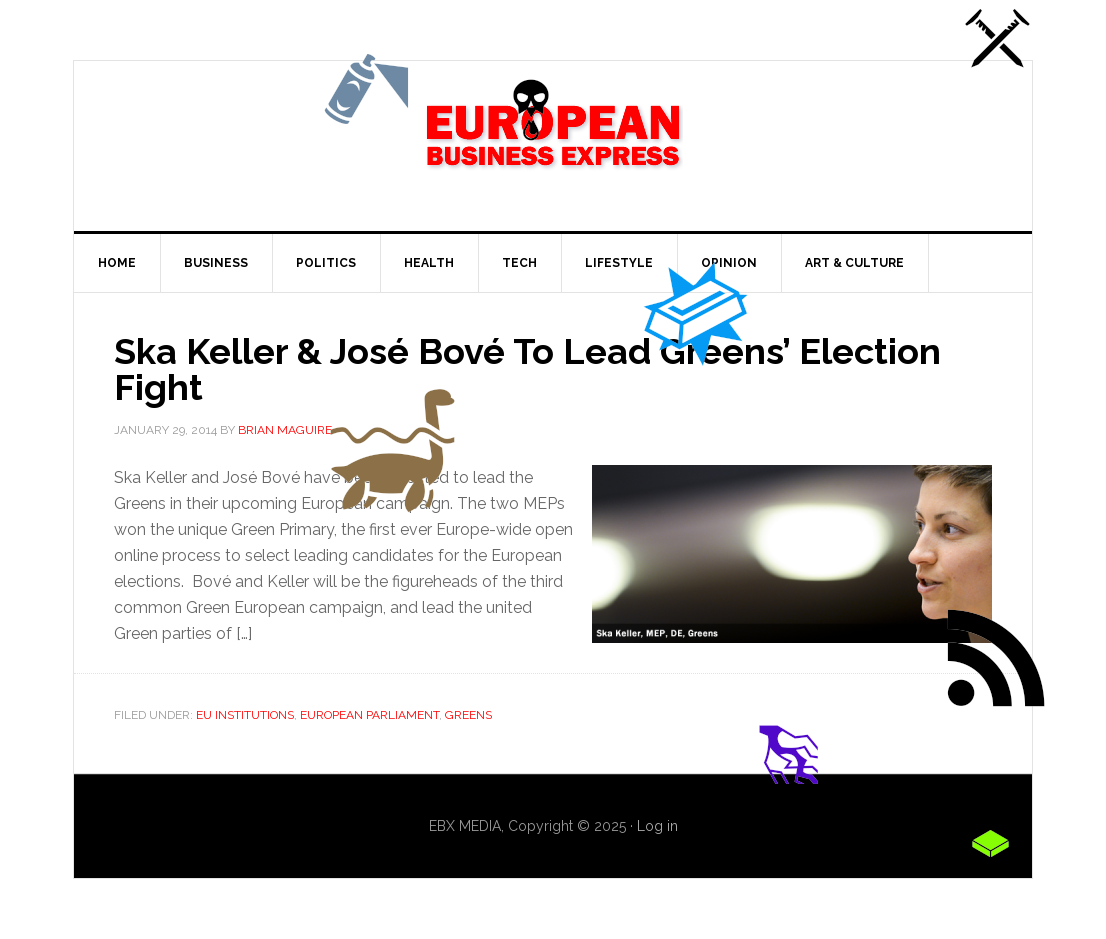  Describe the element at coordinates (531, 110) in the screenshot. I see `indicates a poisonous or toxic item` at that location.